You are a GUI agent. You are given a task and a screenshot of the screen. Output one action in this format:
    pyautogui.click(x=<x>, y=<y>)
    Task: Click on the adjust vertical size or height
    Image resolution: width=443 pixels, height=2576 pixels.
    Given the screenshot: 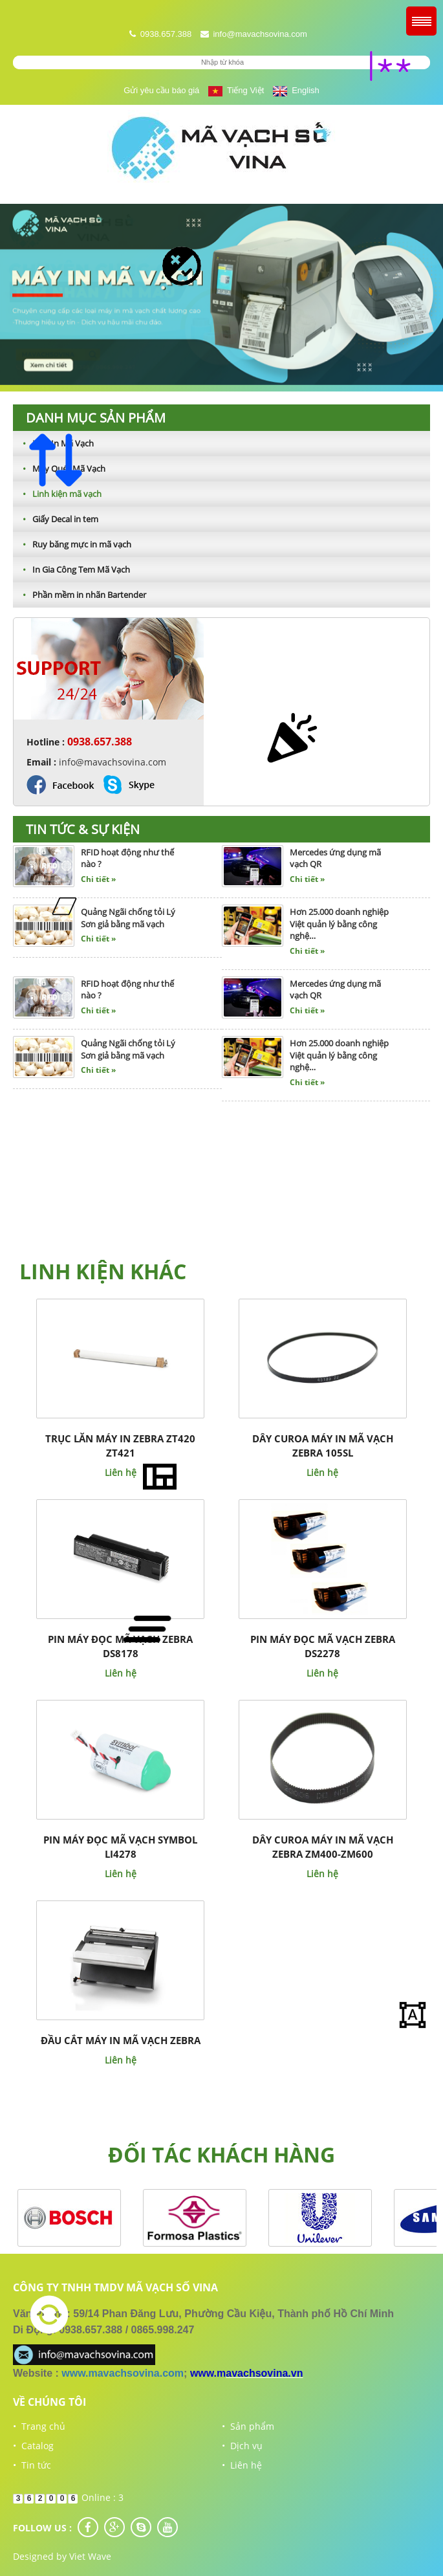 What is the action you would take?
    pyautogui.click(x=56, y=460)
    